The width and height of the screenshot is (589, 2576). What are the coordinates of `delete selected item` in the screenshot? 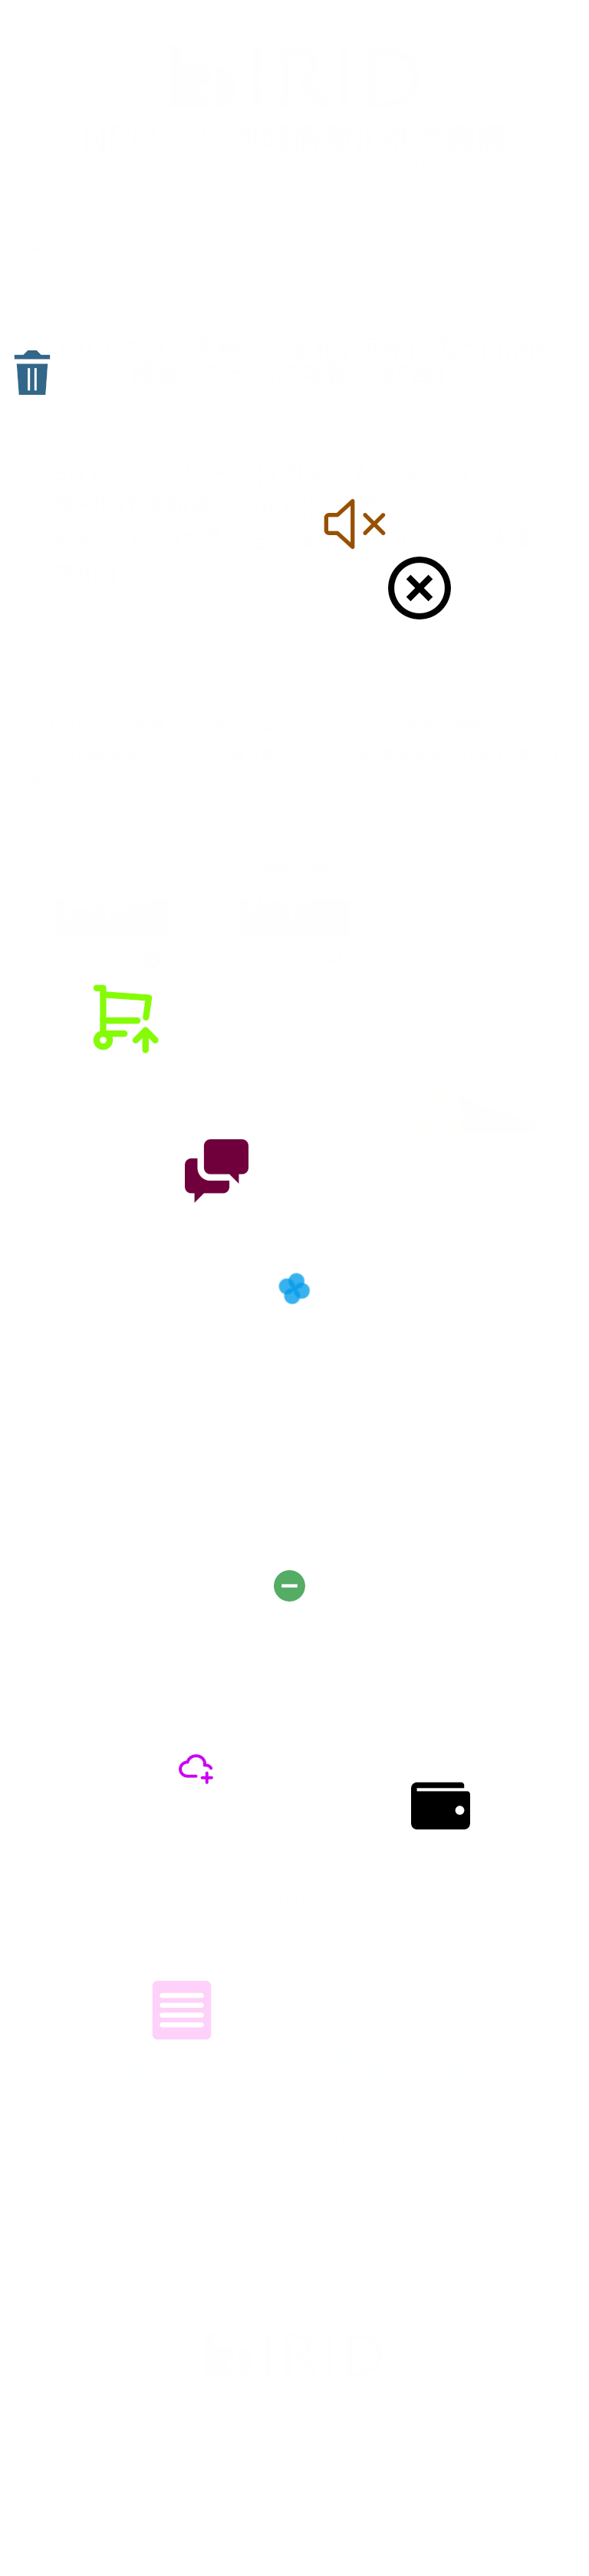 It's located at (32, 373).